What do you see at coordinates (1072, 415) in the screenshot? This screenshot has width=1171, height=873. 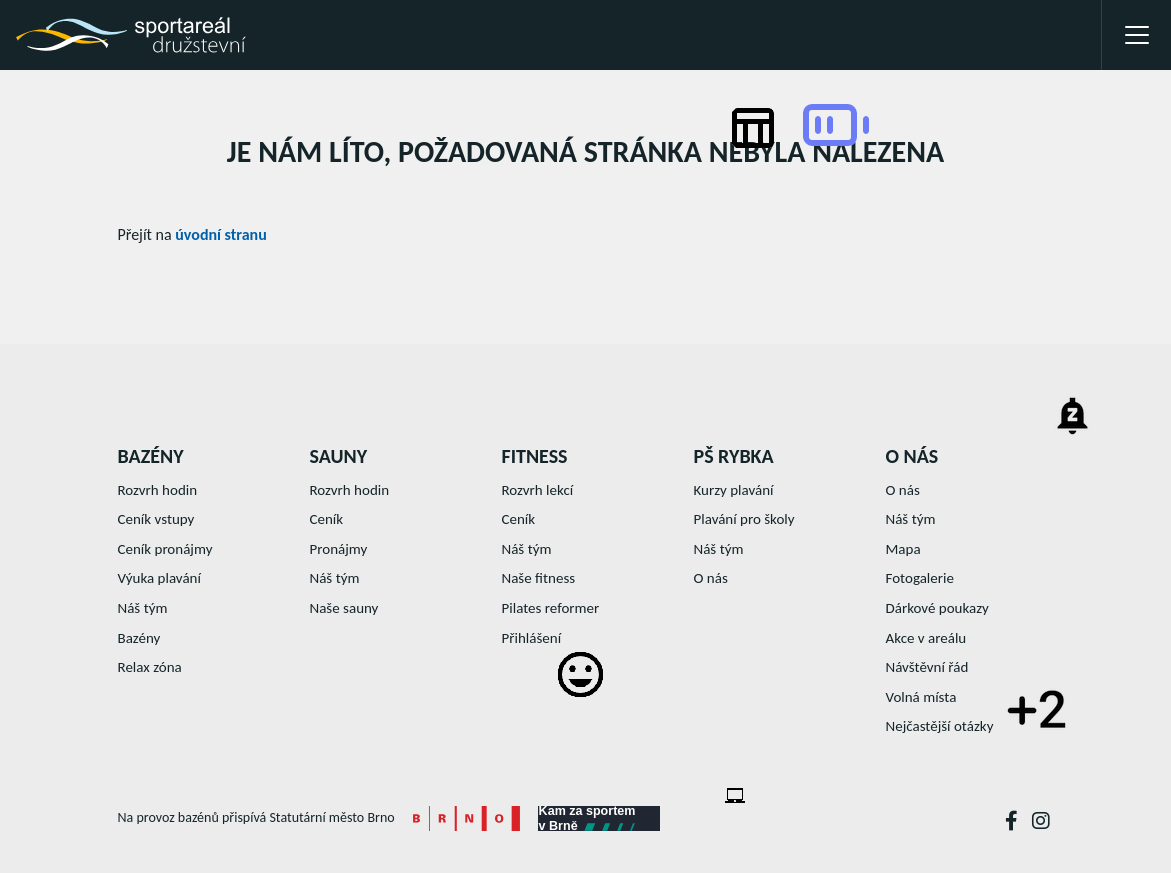 I see `notifications are currently paused or snoozed` at bounding box center [1072, 415].